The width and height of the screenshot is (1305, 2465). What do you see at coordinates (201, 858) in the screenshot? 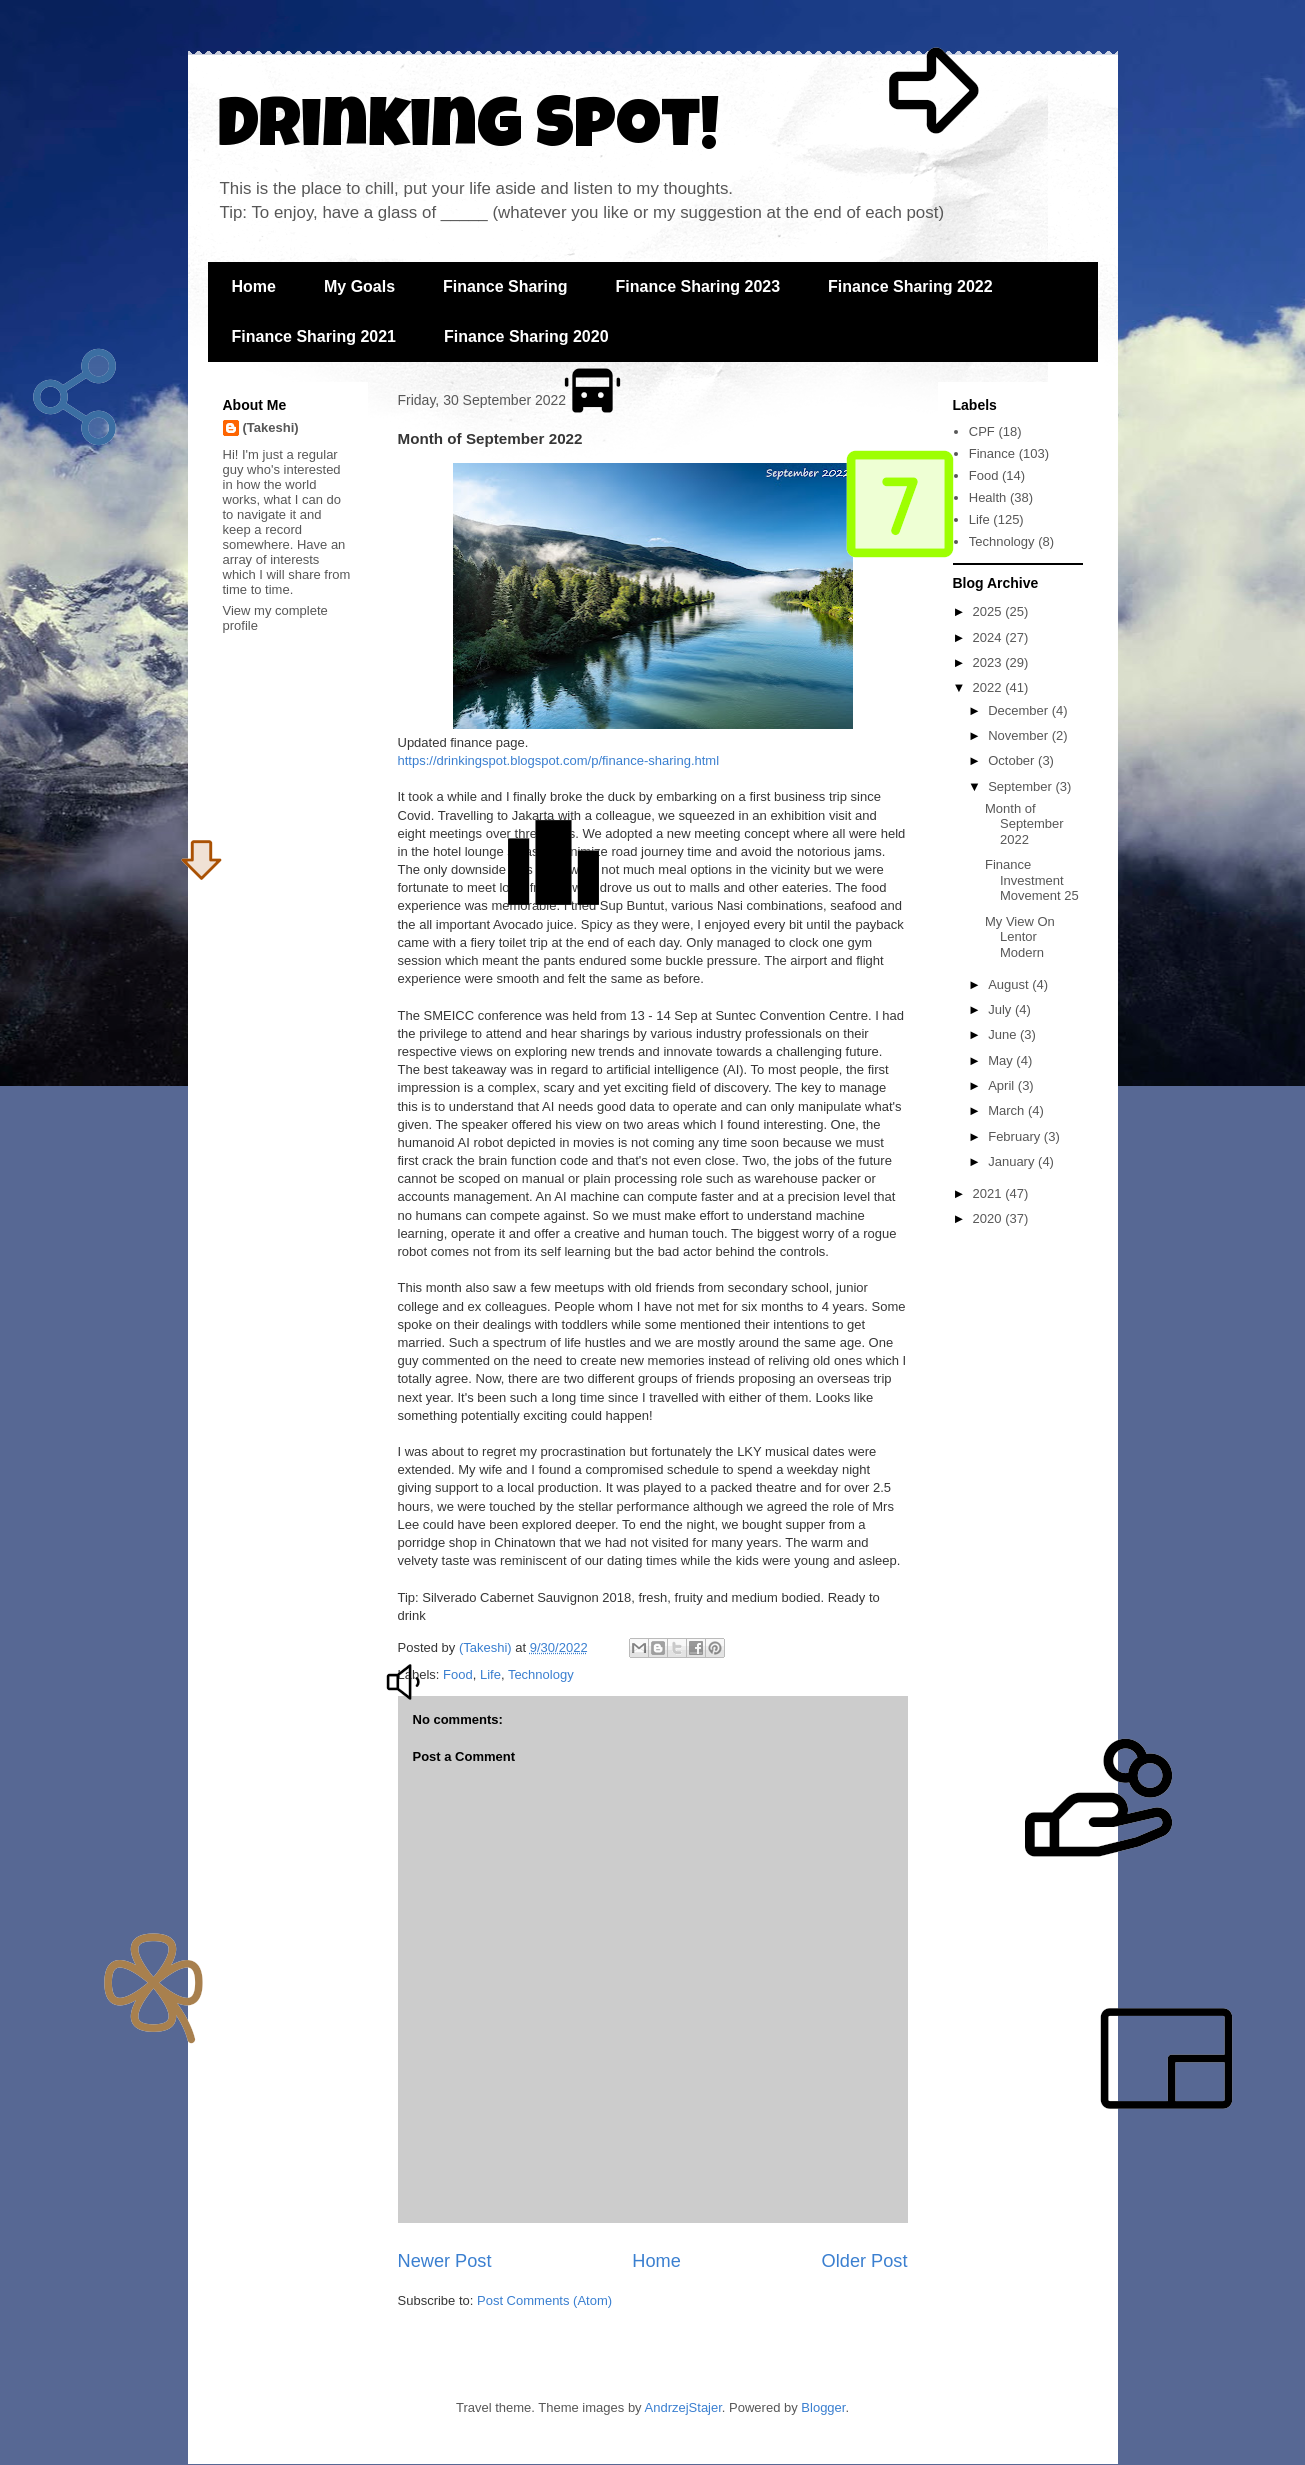
I see `download file or content` at bounding box center [201, 858].